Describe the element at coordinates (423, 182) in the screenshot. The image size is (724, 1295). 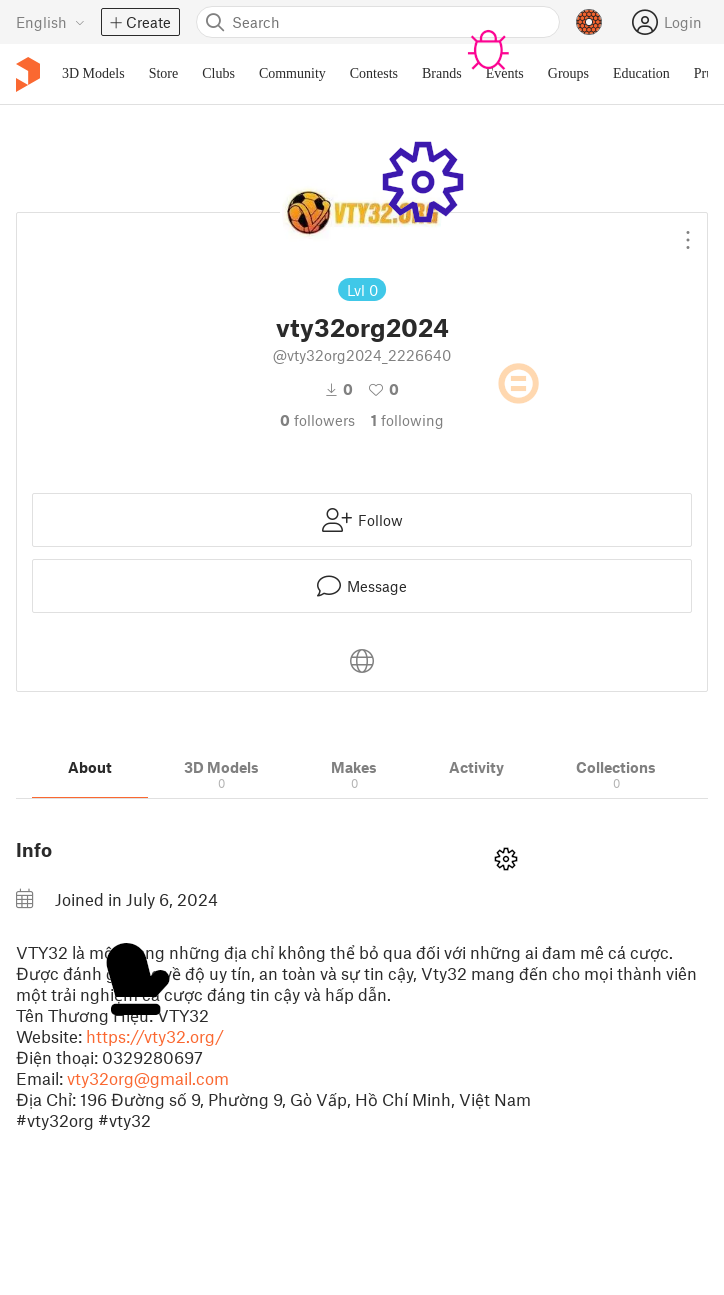
I see `access settings or preferences` at that location.